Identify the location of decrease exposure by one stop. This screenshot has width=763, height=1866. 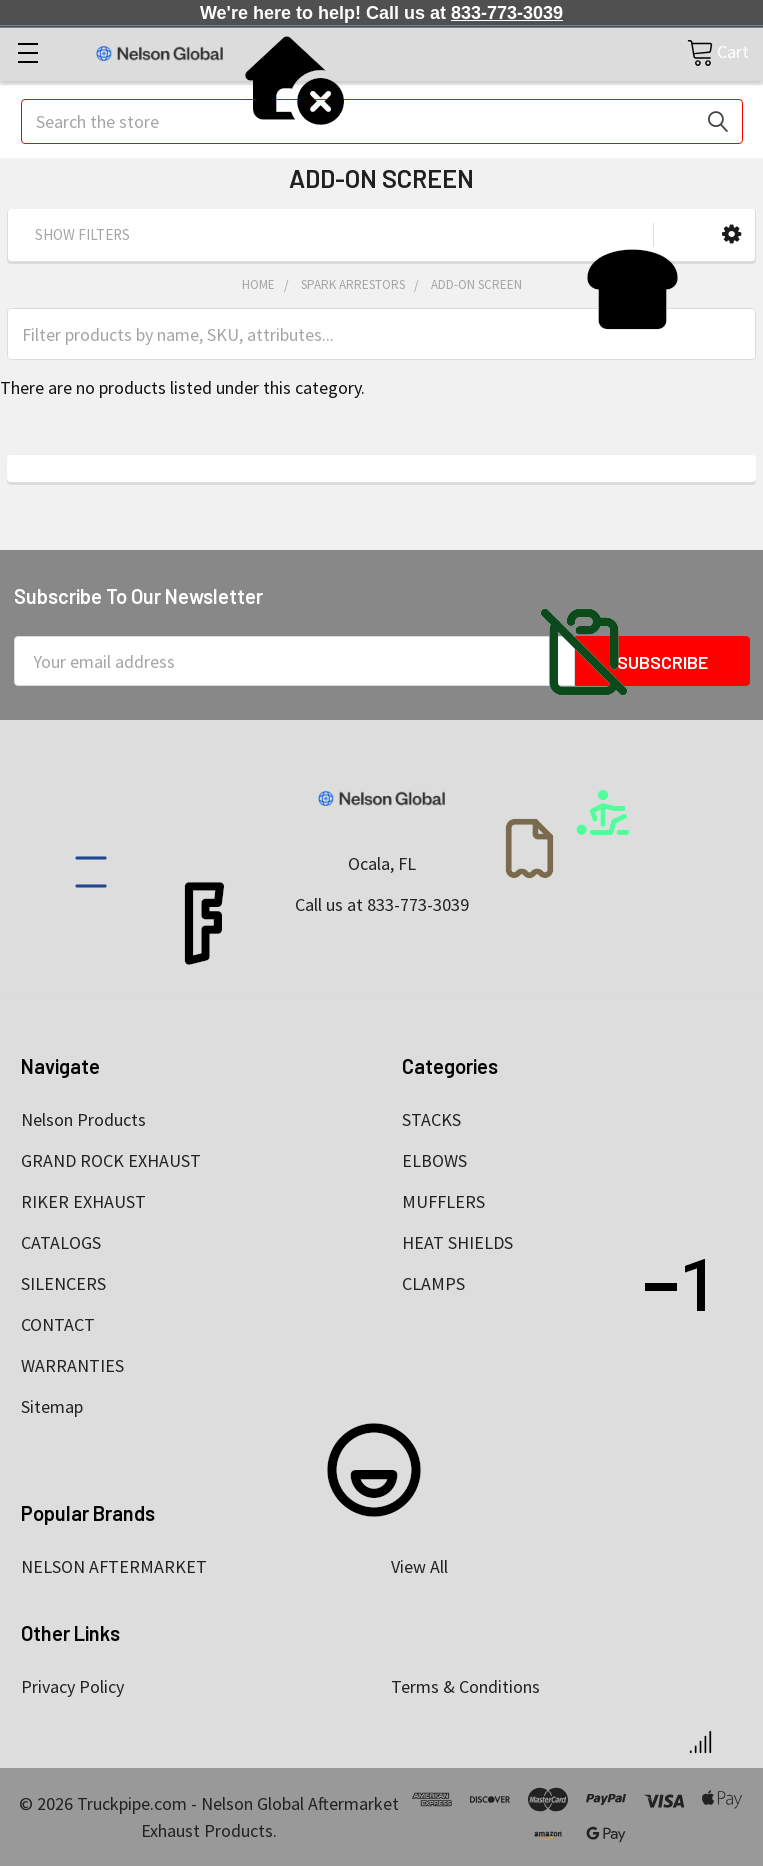
(677, 1287).